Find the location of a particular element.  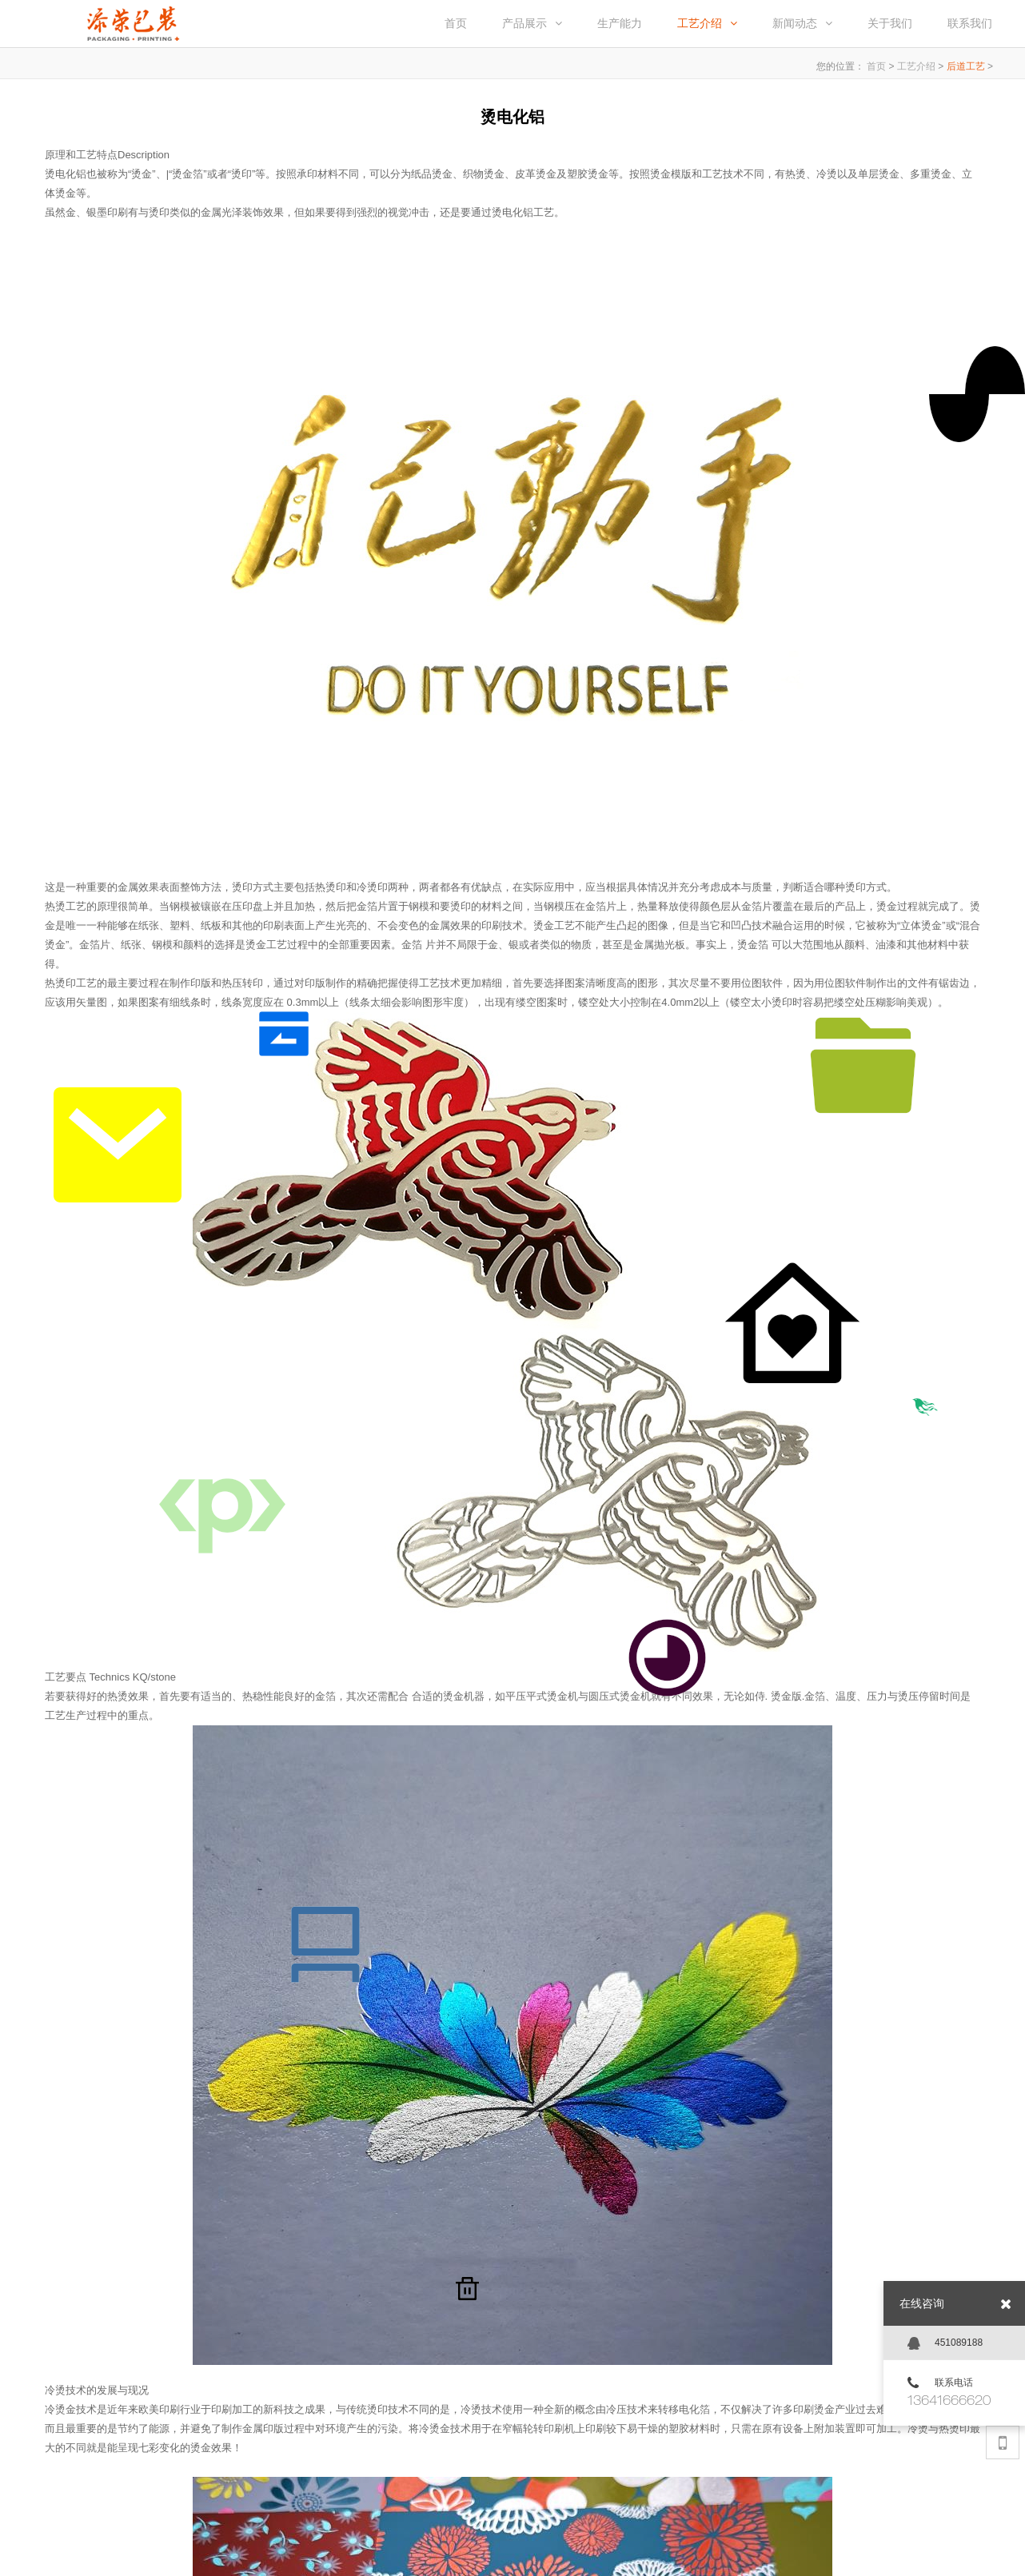

visit the Packt publishing website is located at coordinates (222, 1516).